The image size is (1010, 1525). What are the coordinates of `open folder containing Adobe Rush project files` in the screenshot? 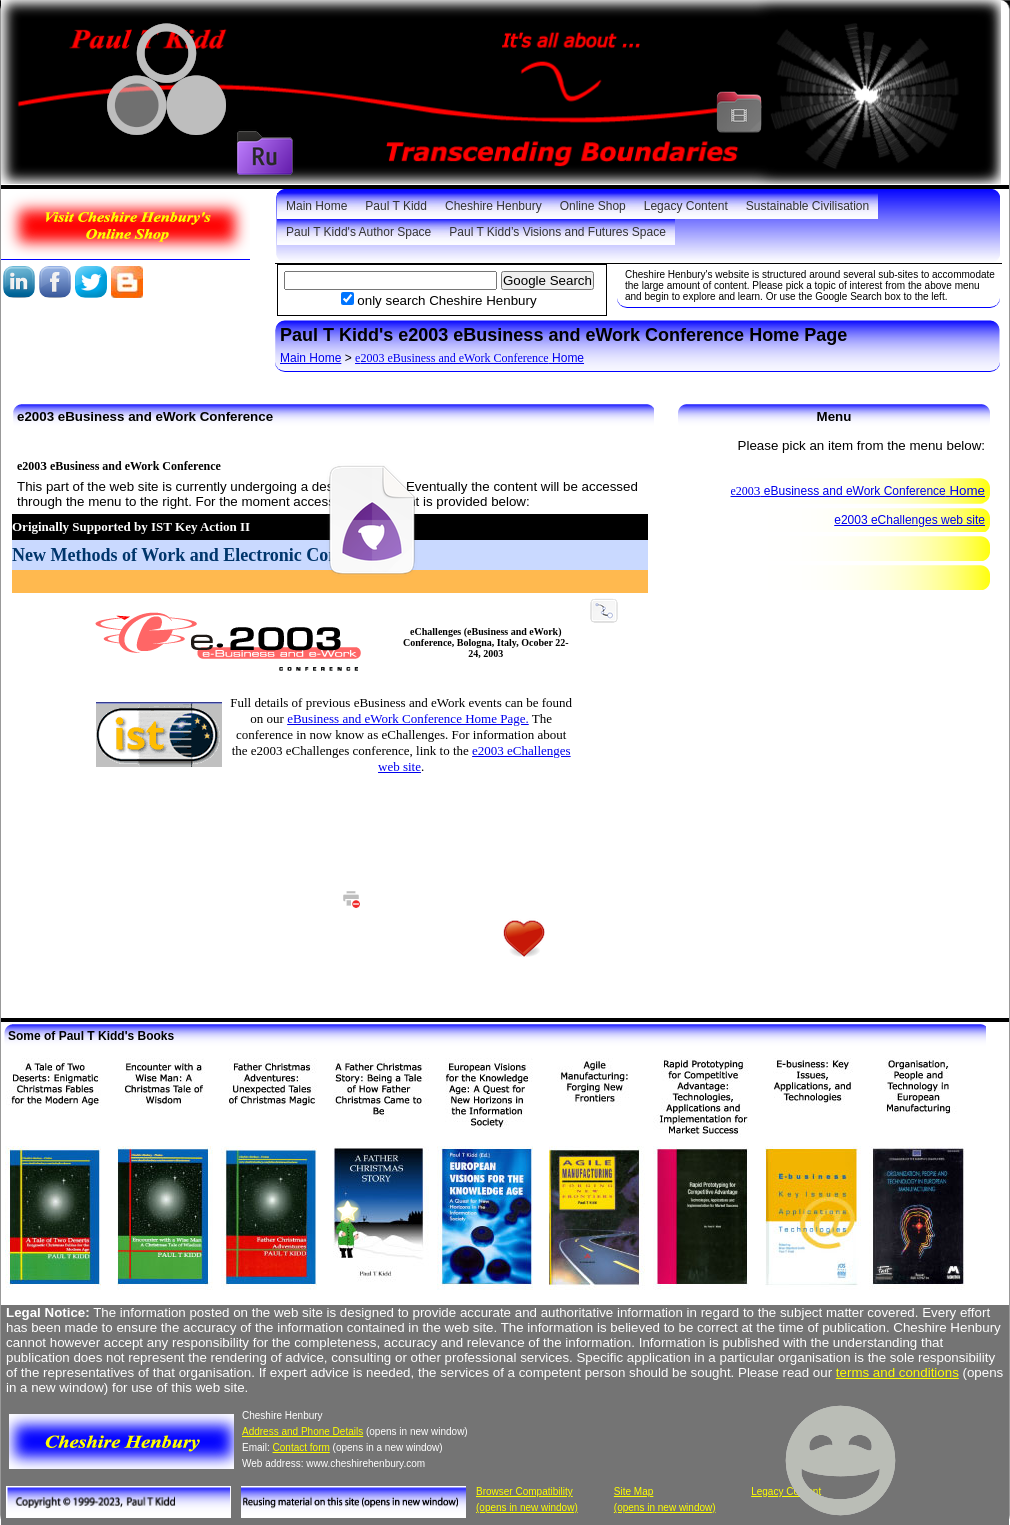 It's located at (264, 154).